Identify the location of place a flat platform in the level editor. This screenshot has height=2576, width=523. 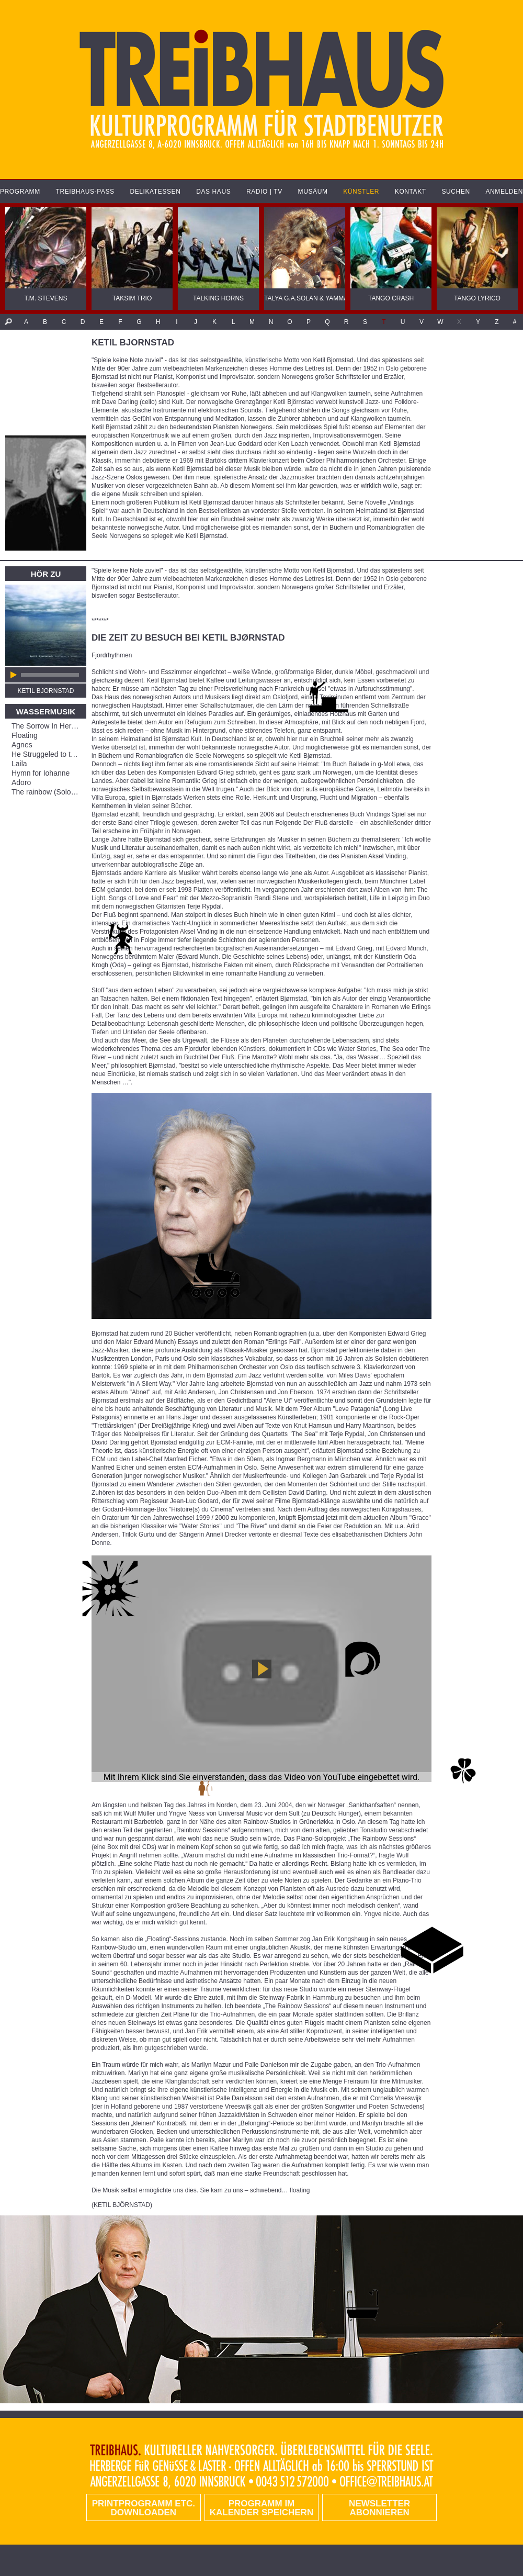
(432, 1950).